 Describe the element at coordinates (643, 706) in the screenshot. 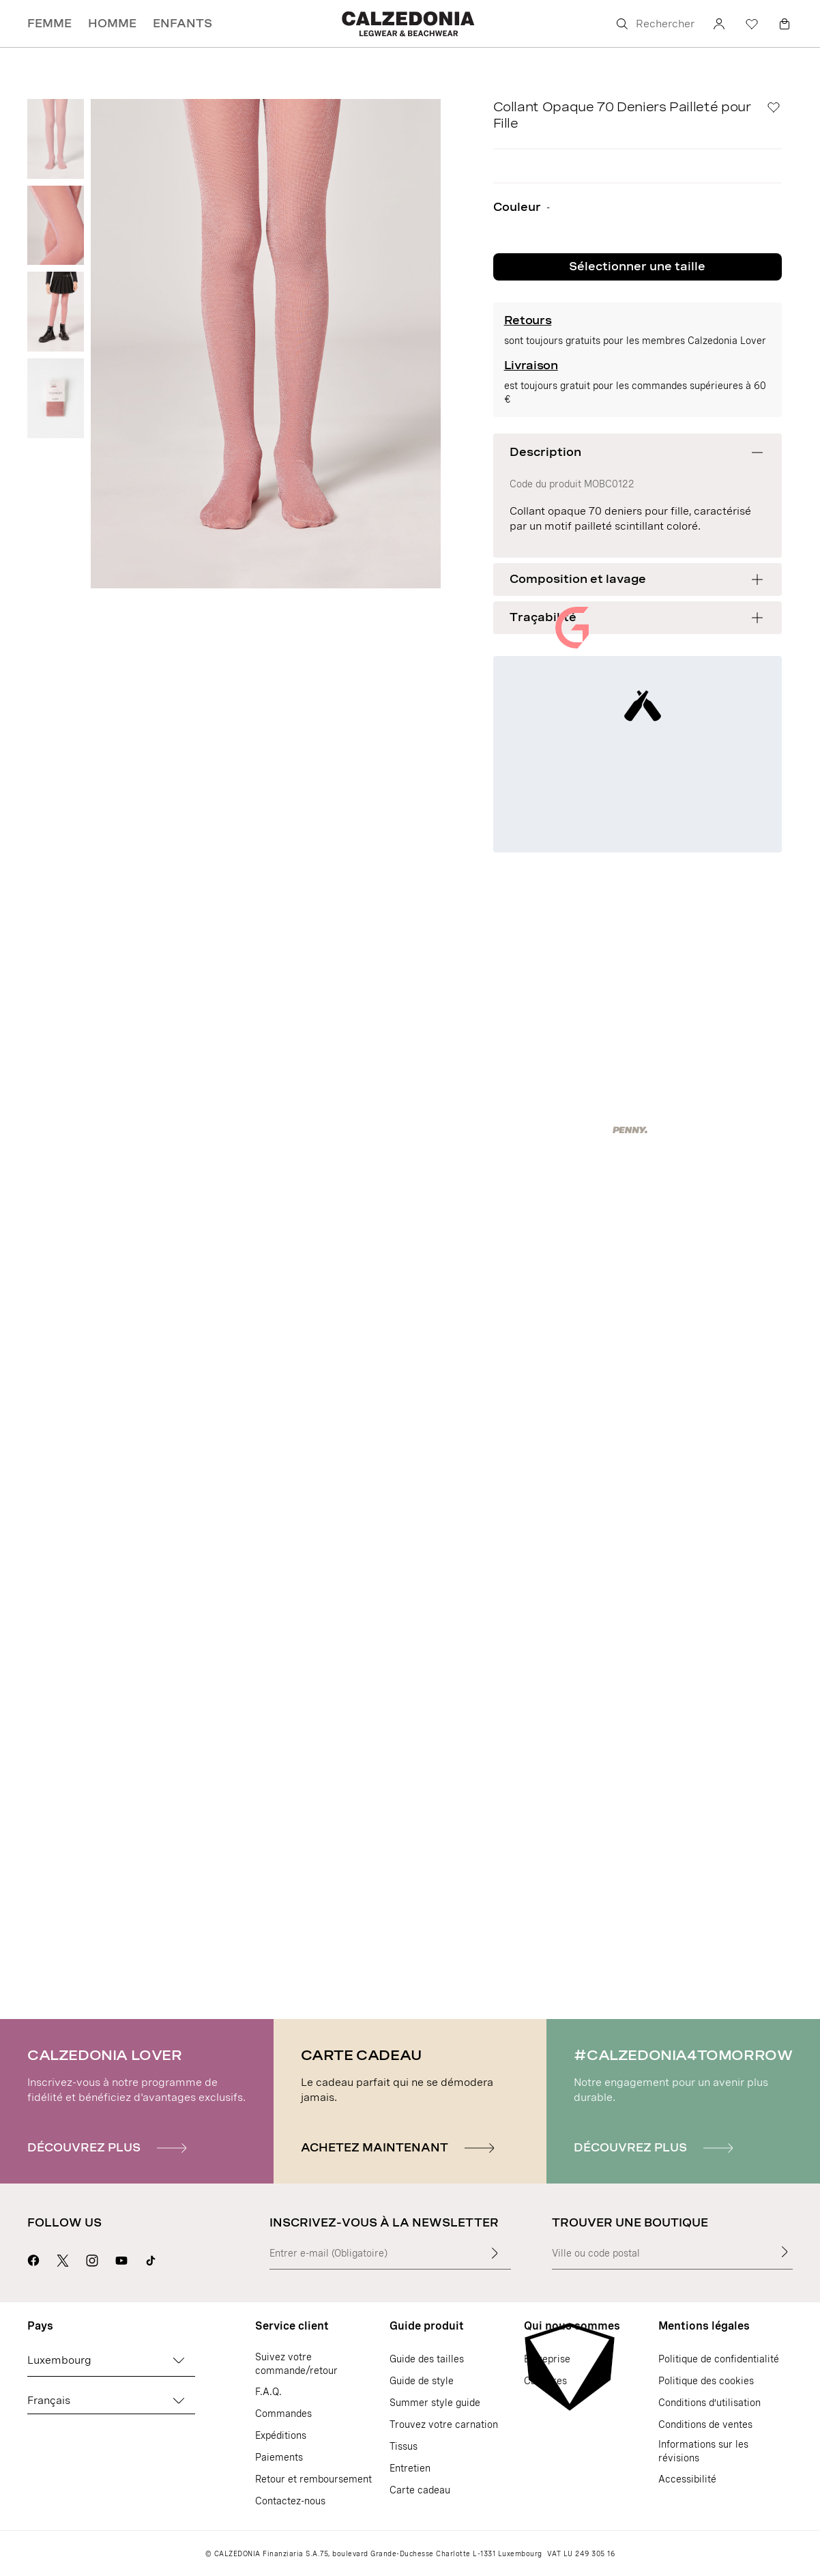

I see `open the Untappd app` at that location.